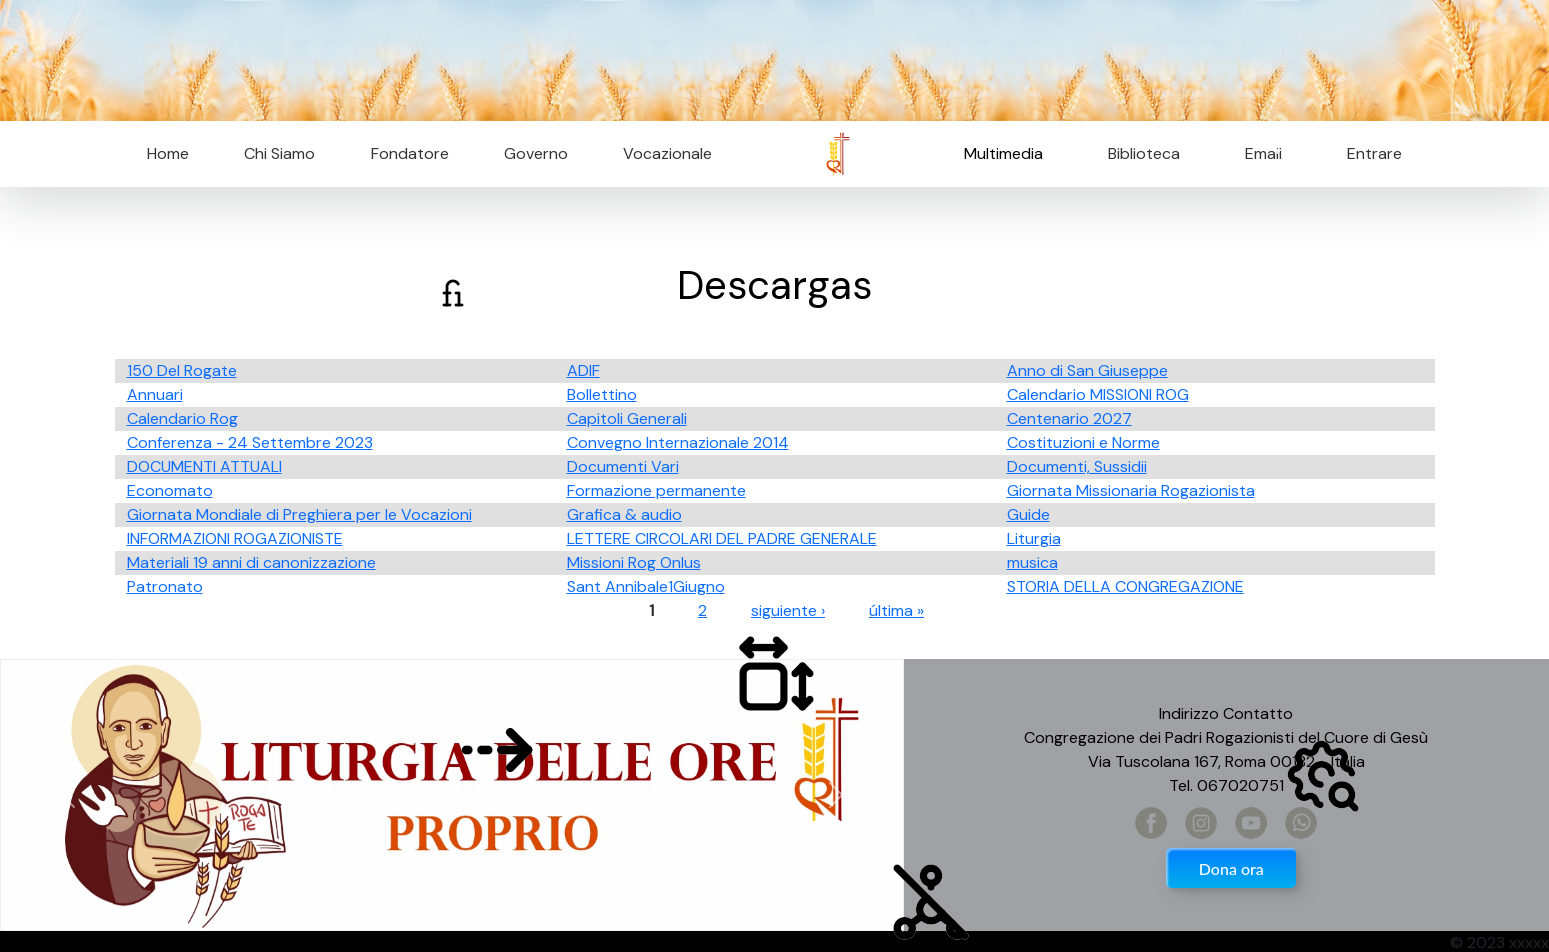  What do you see at coordinates (776, 673) in the screenshot?
I see `adjust element dimensions` at bounding box center [776, 673].